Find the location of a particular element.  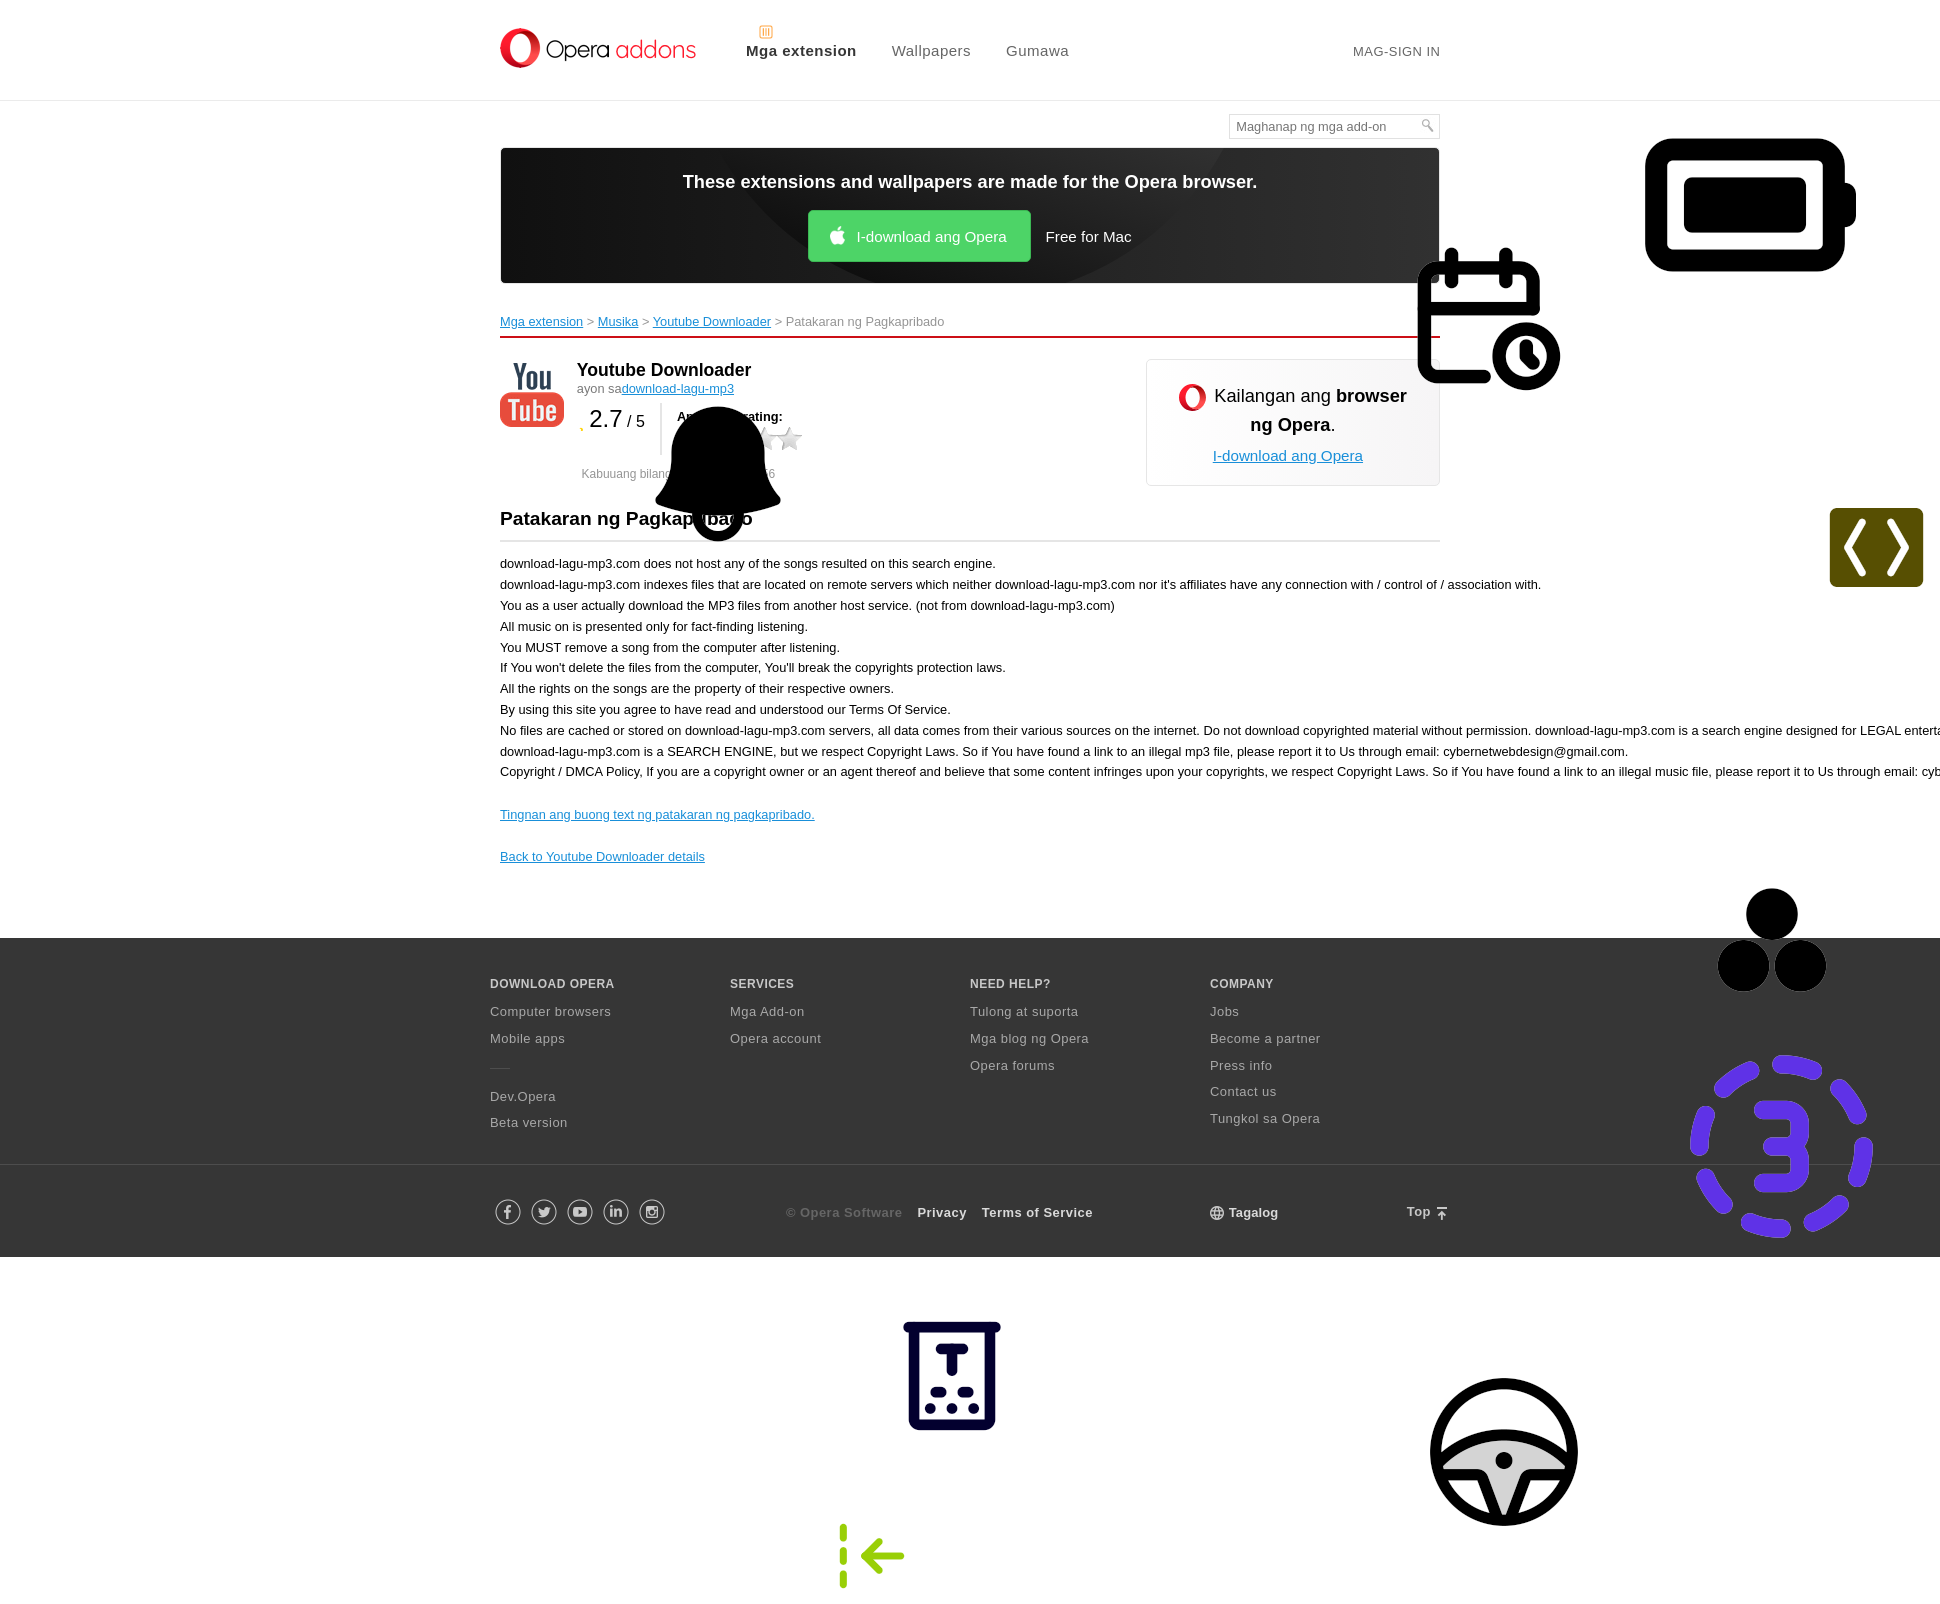

view data table or spreadsheet is located at coordinates (952, 1376).